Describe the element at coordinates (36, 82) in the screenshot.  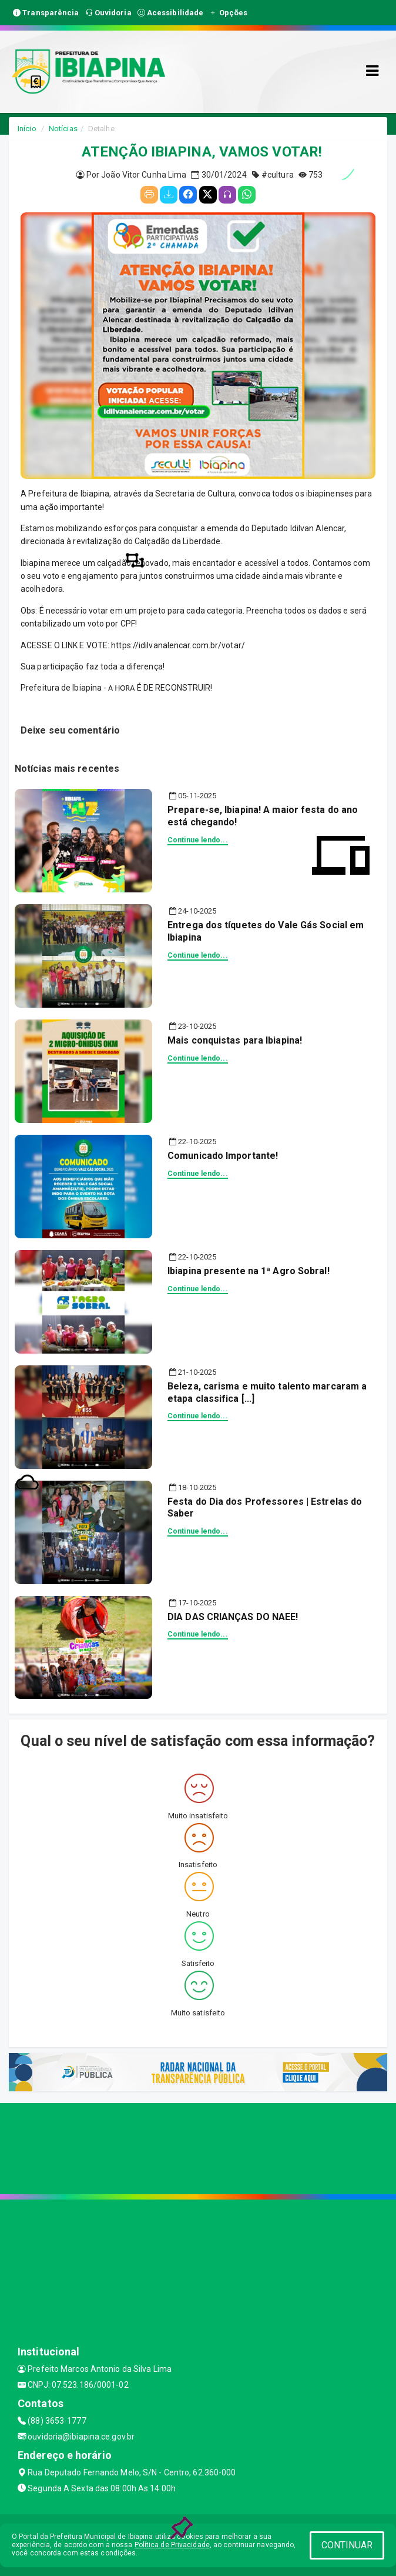
I see `view euro transaction receipt` at that location.